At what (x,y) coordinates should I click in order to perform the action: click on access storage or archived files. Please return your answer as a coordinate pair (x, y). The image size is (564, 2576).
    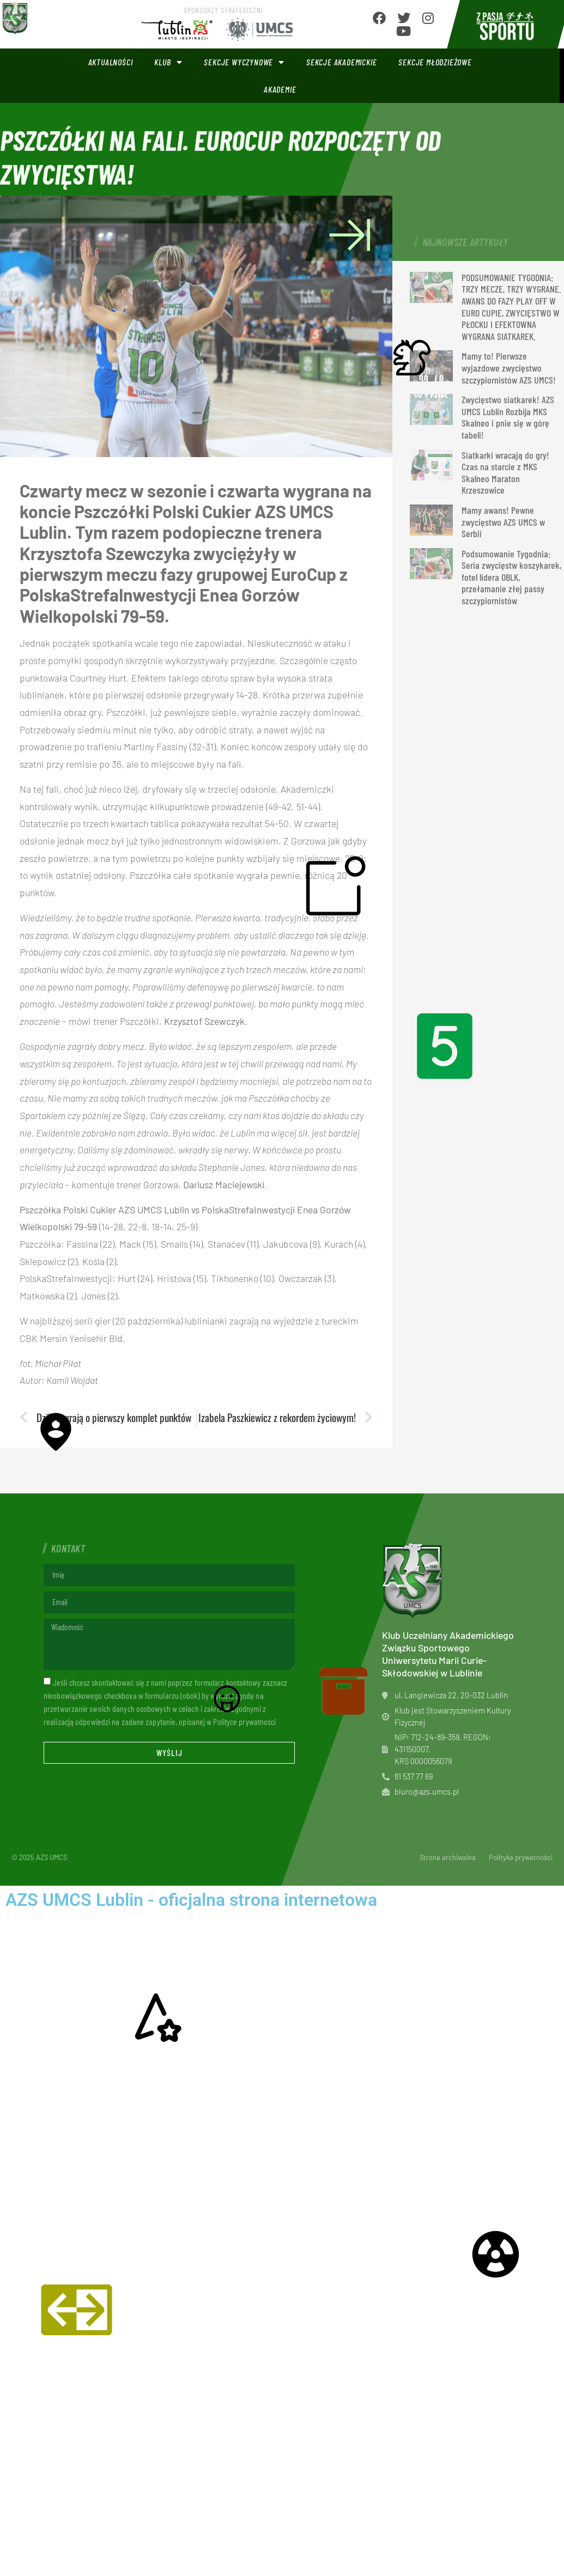
    Looking at the image, I should click on (343, 1691).